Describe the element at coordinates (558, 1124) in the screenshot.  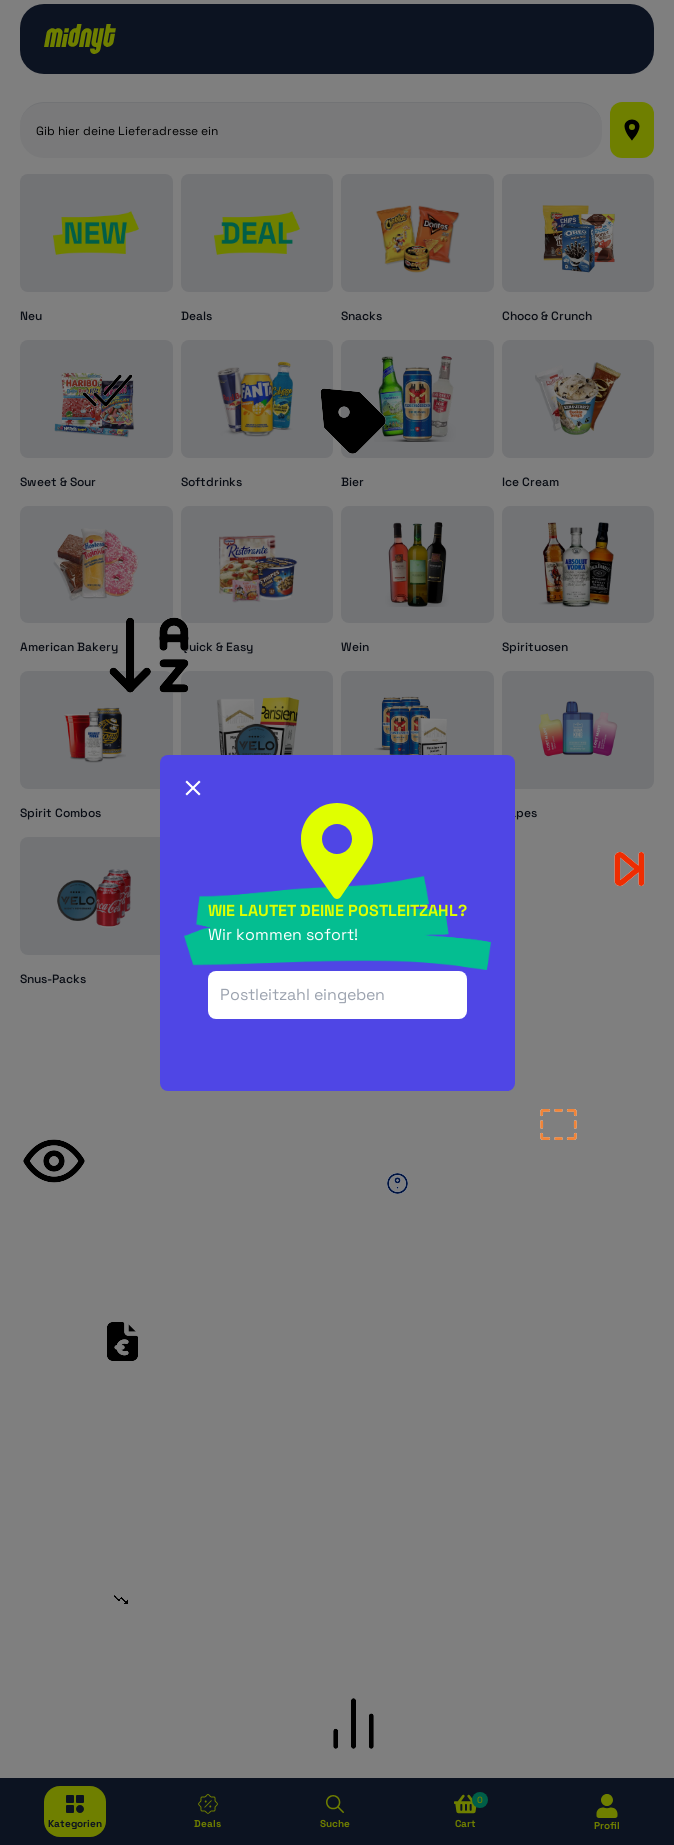
I see `indicates a selection area or bounding box` at that location.